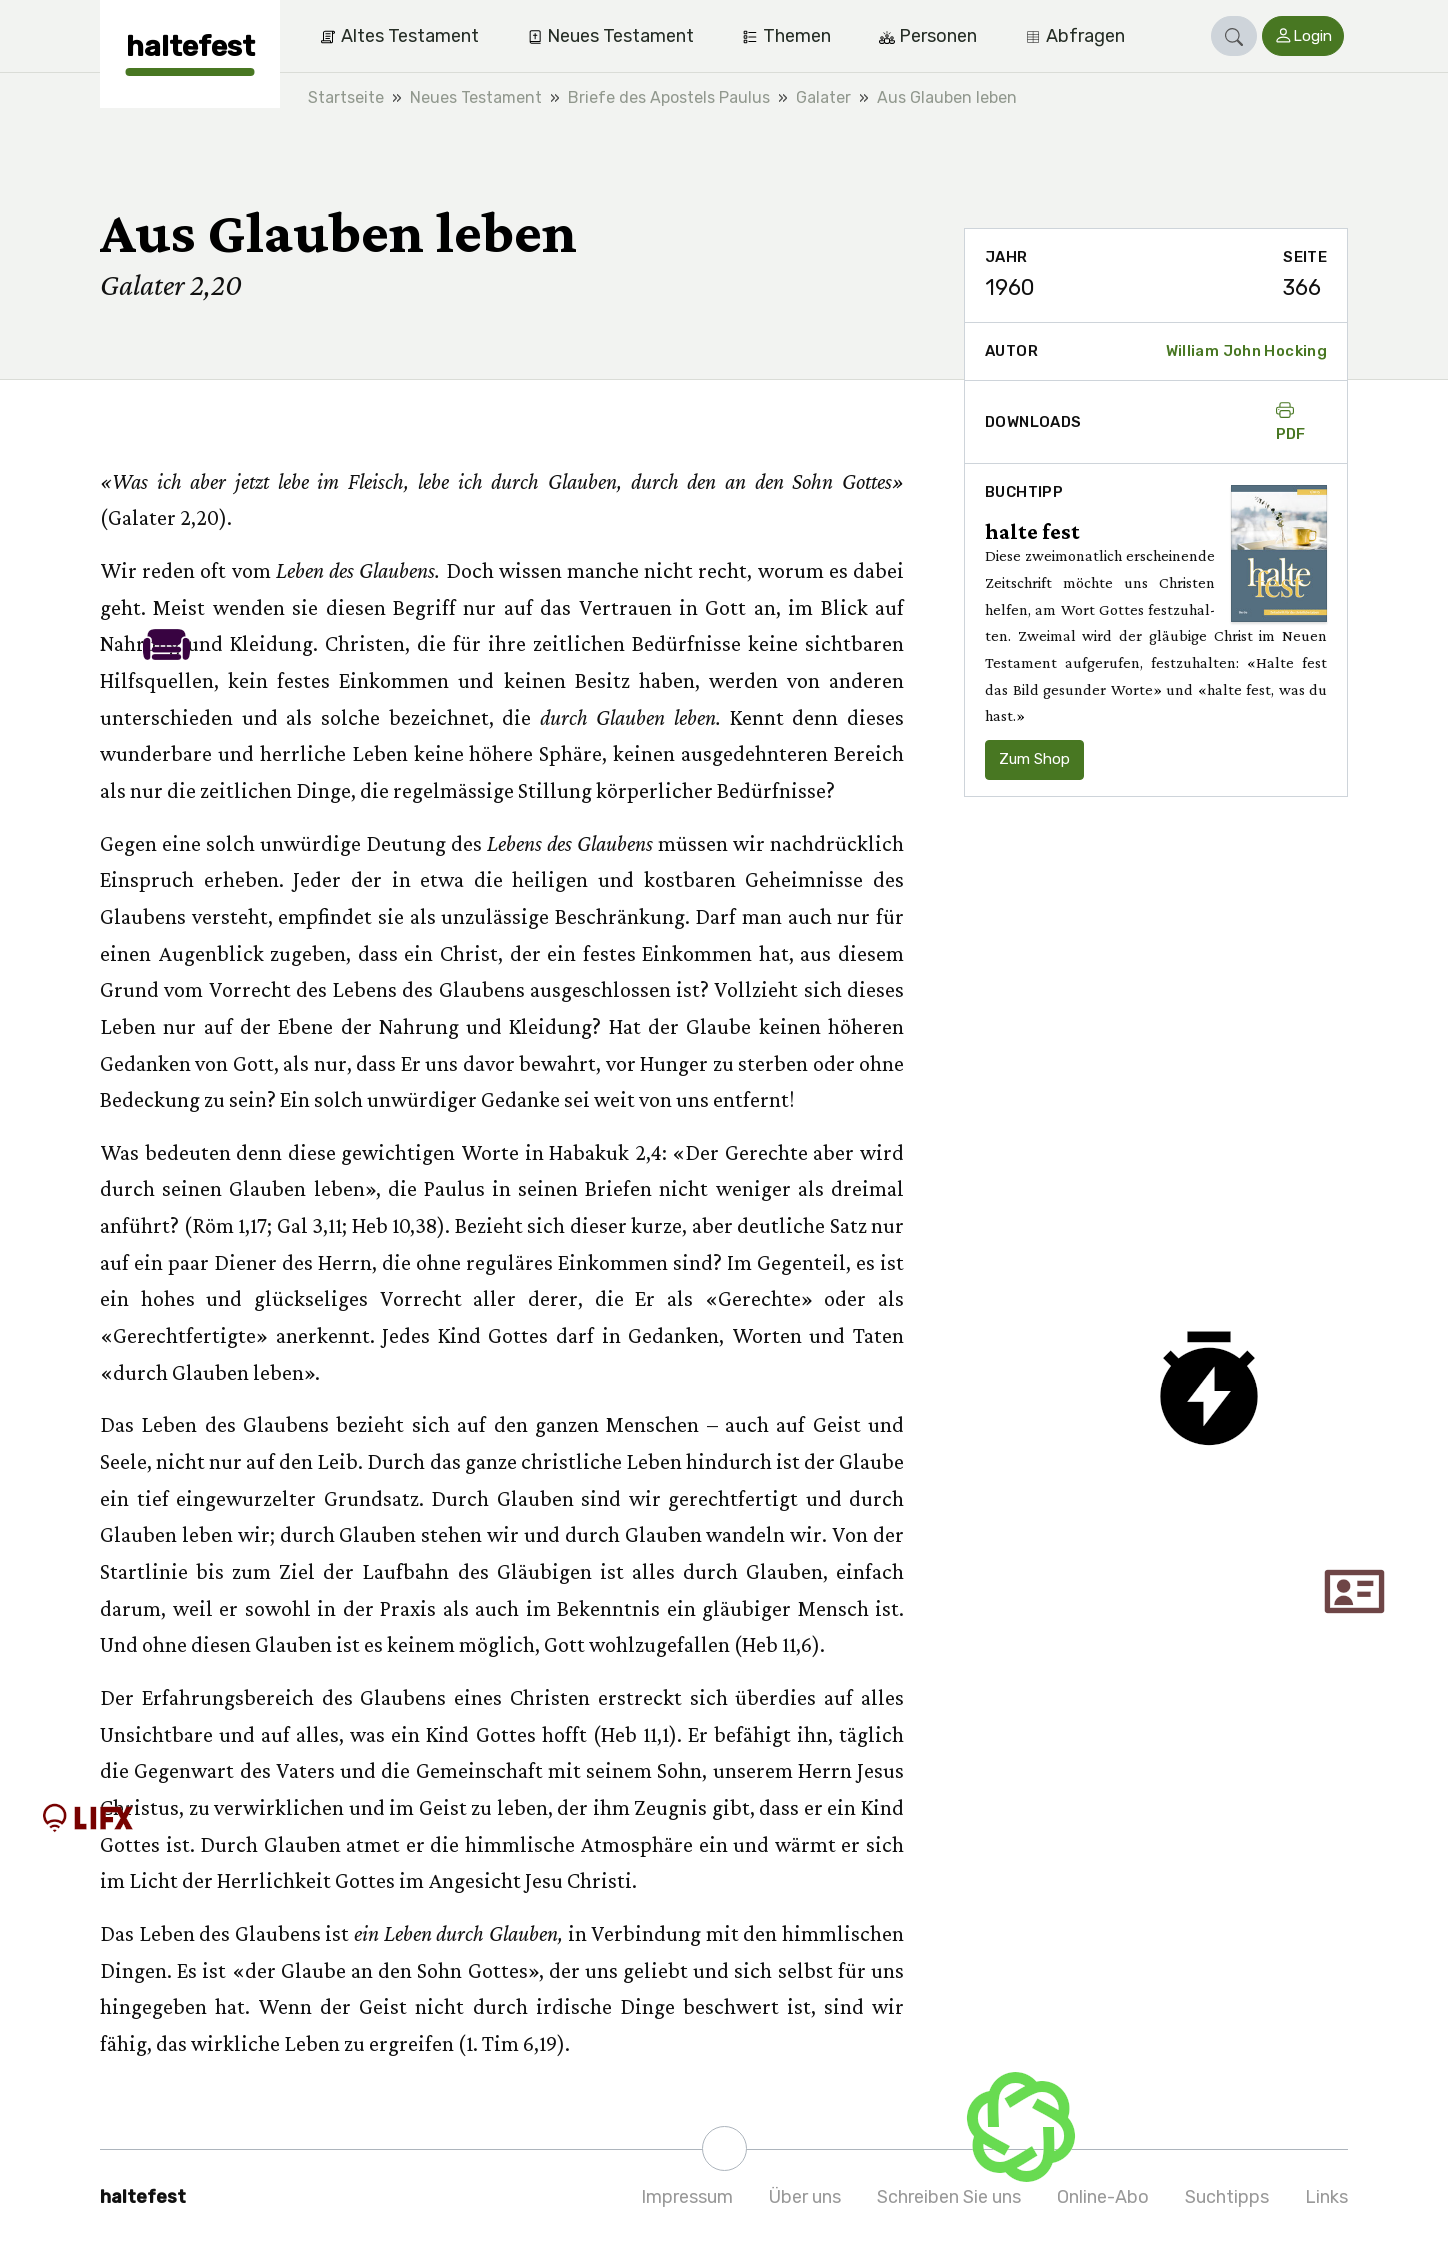 The width and height of the screenshot is (1448, 2244). What do you see at coordinates (88, 1818) in the screenshot?
I see `open the LIFX smart lighting app` at bounding box center [88, 1818].